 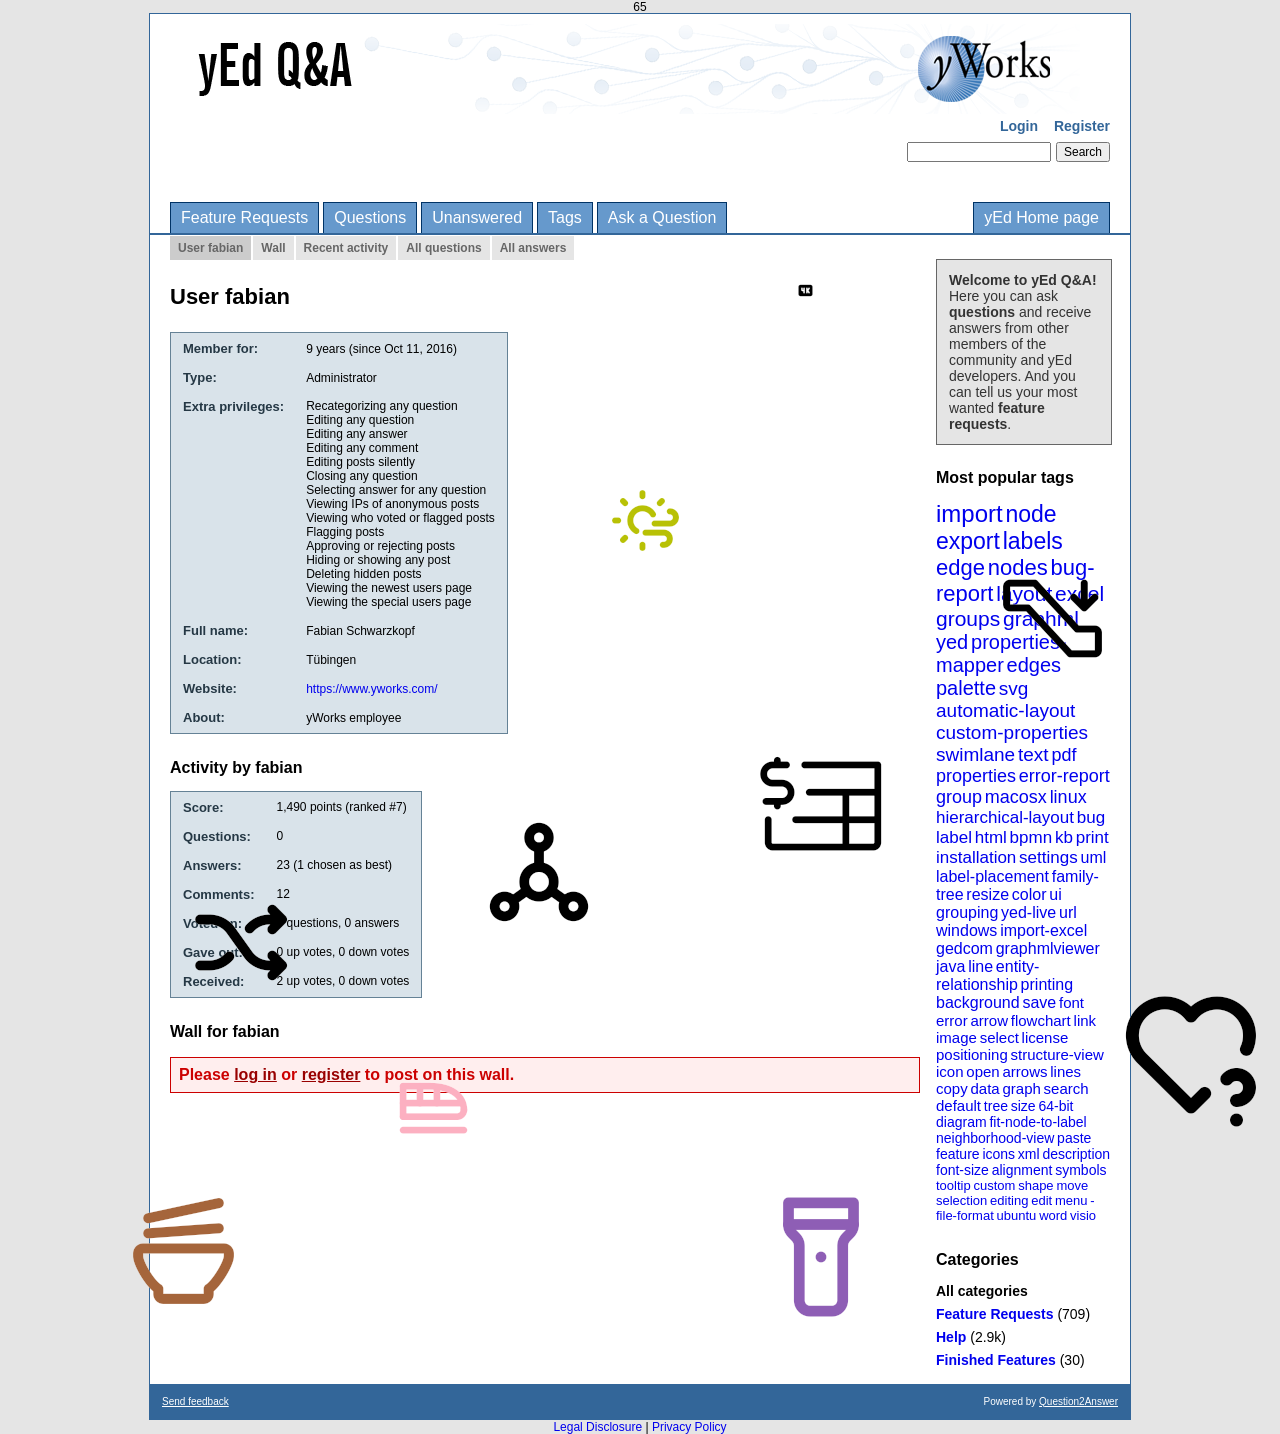 What do you see at coordinates (823, 806) in the screenshot?
I see `view invoice details` at bounding box center [823, 806].